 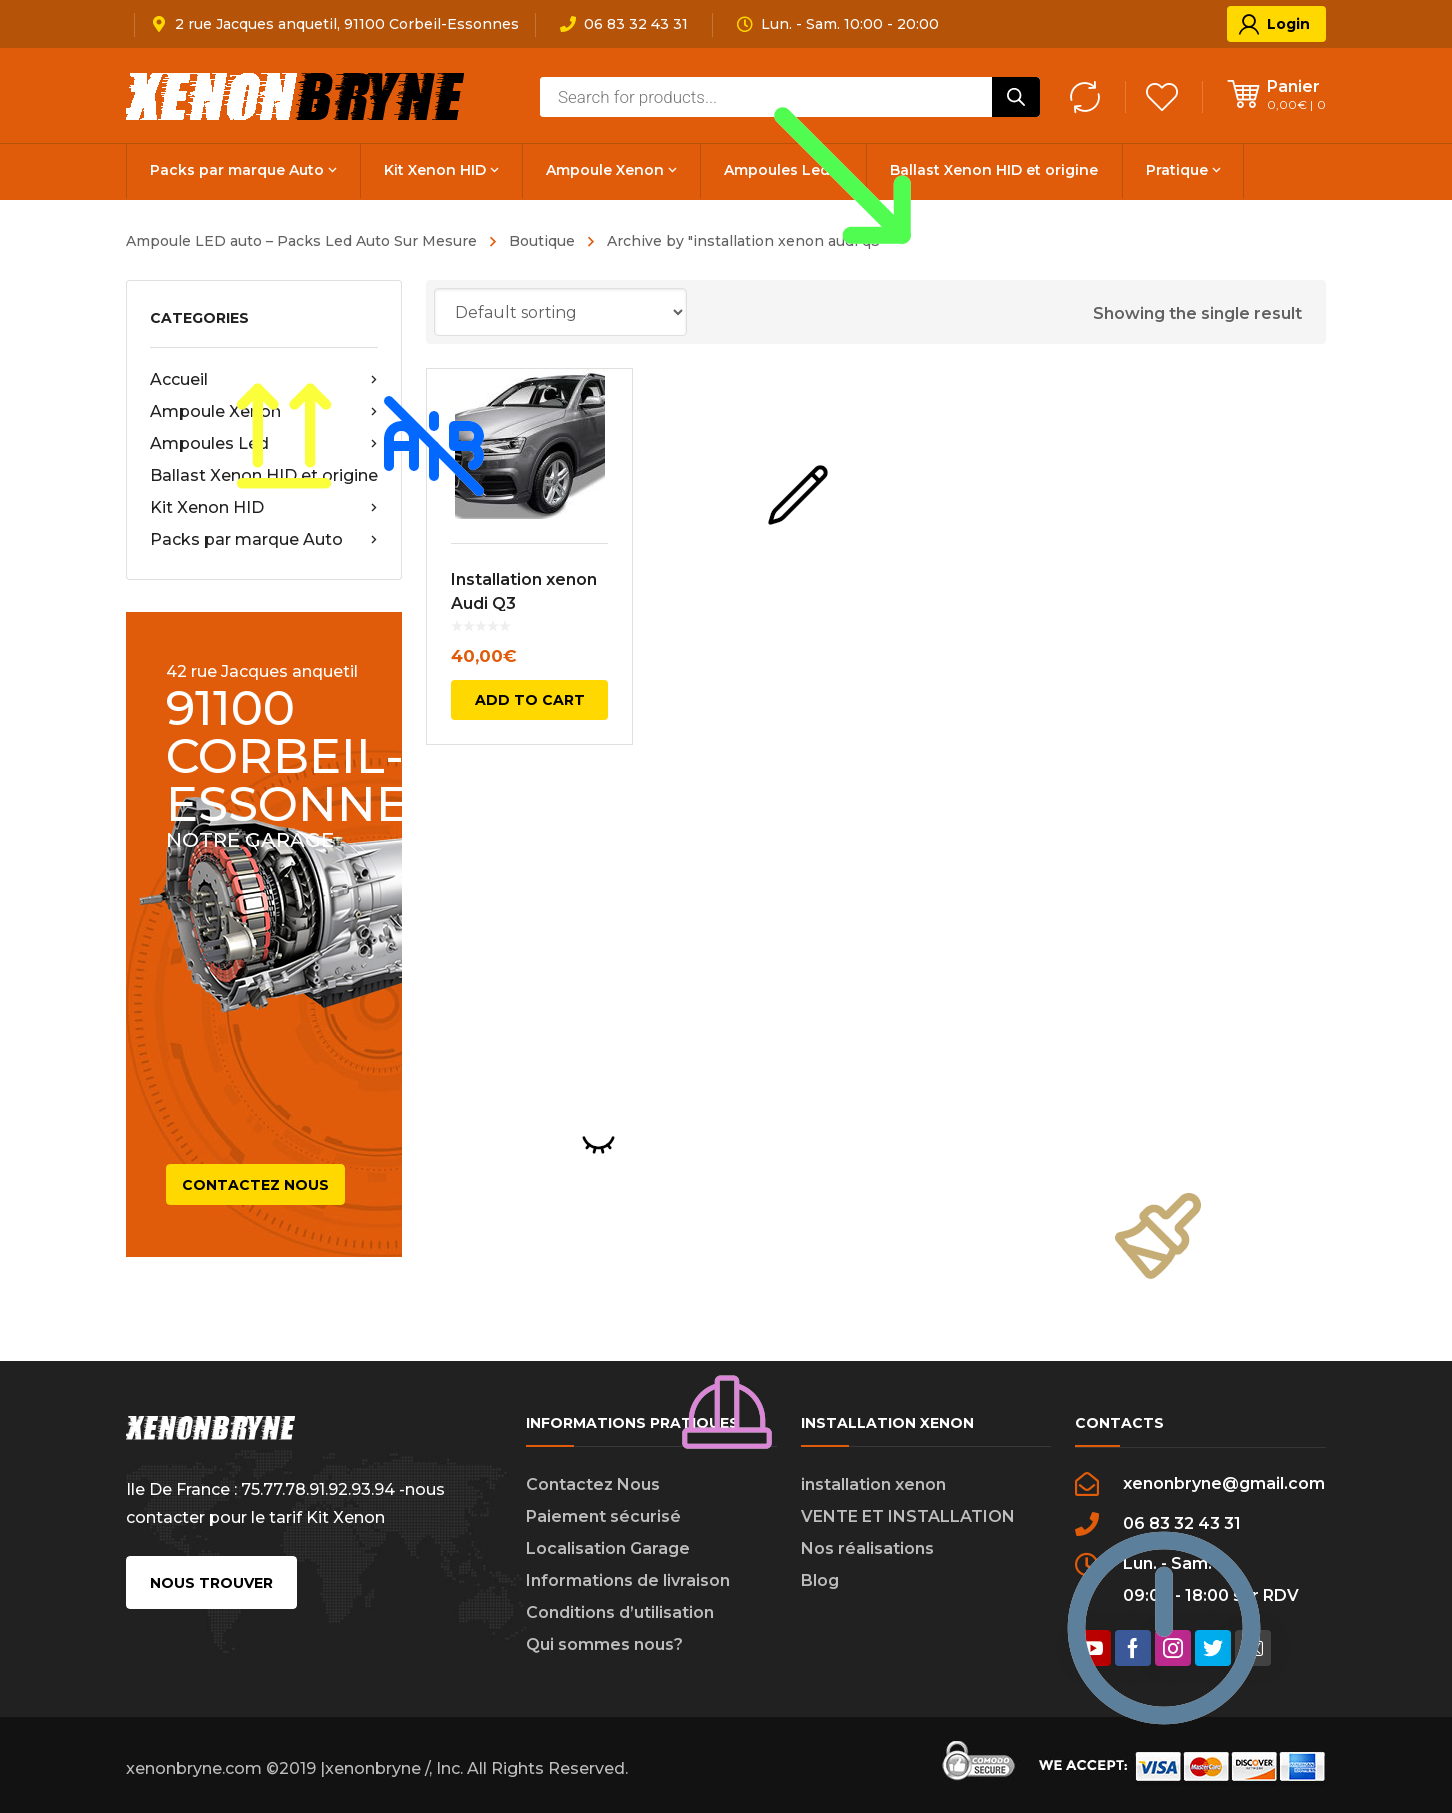 What do you see at coordinates (284, 436) in the screenshot?
I see `upload multiple files` at bounding box center [284, 436].